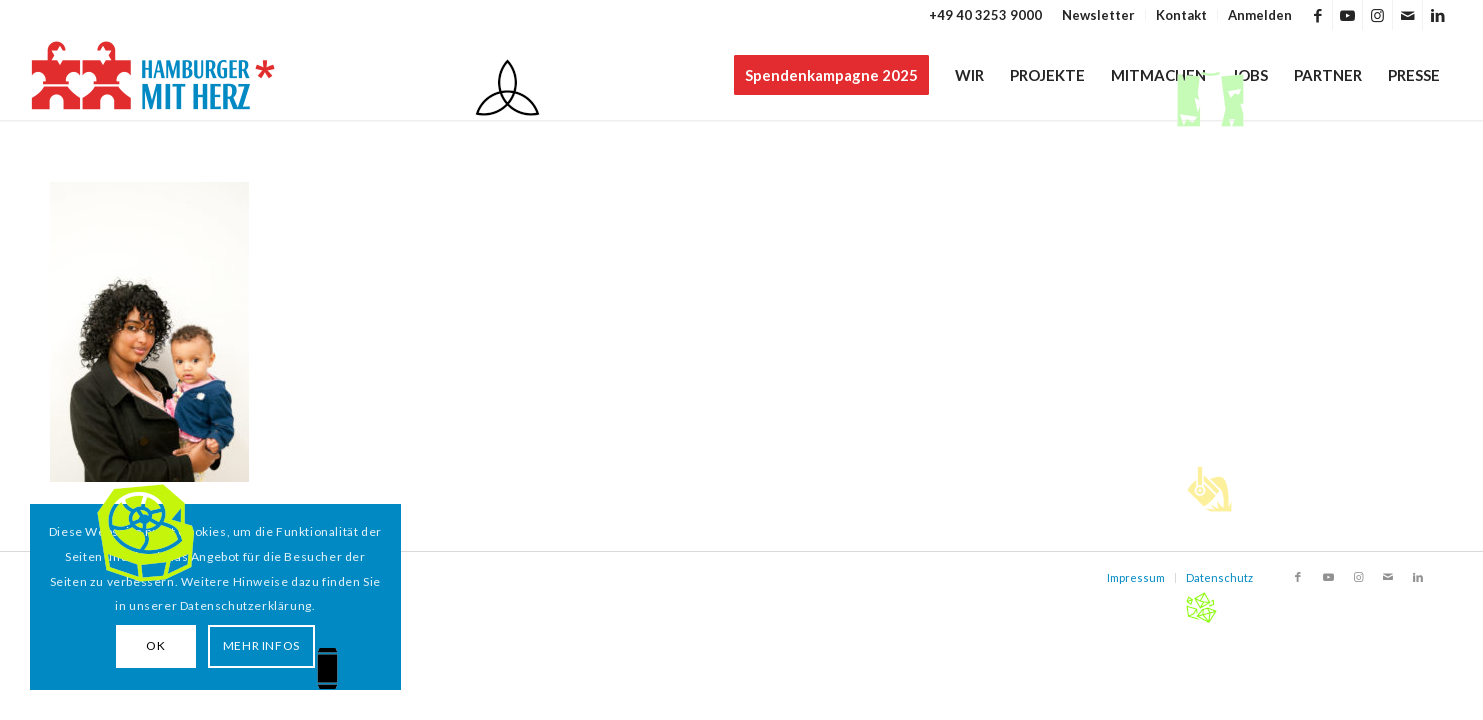 This screenshot has width=1483, height=720. What do you see at coordinates (1201, 607) in the screenshot?
I see `view your gem balance or currency` at bounding box center [1201, 607].